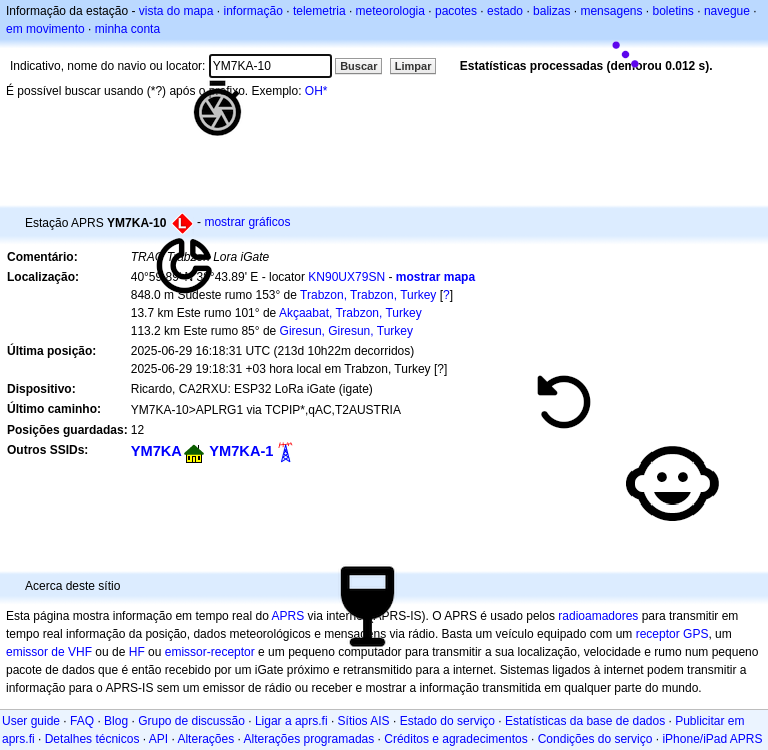  Describe the element at coordinates (217, 109) in the screenshot. I see `adjust camera shutter speed settings` at that location.